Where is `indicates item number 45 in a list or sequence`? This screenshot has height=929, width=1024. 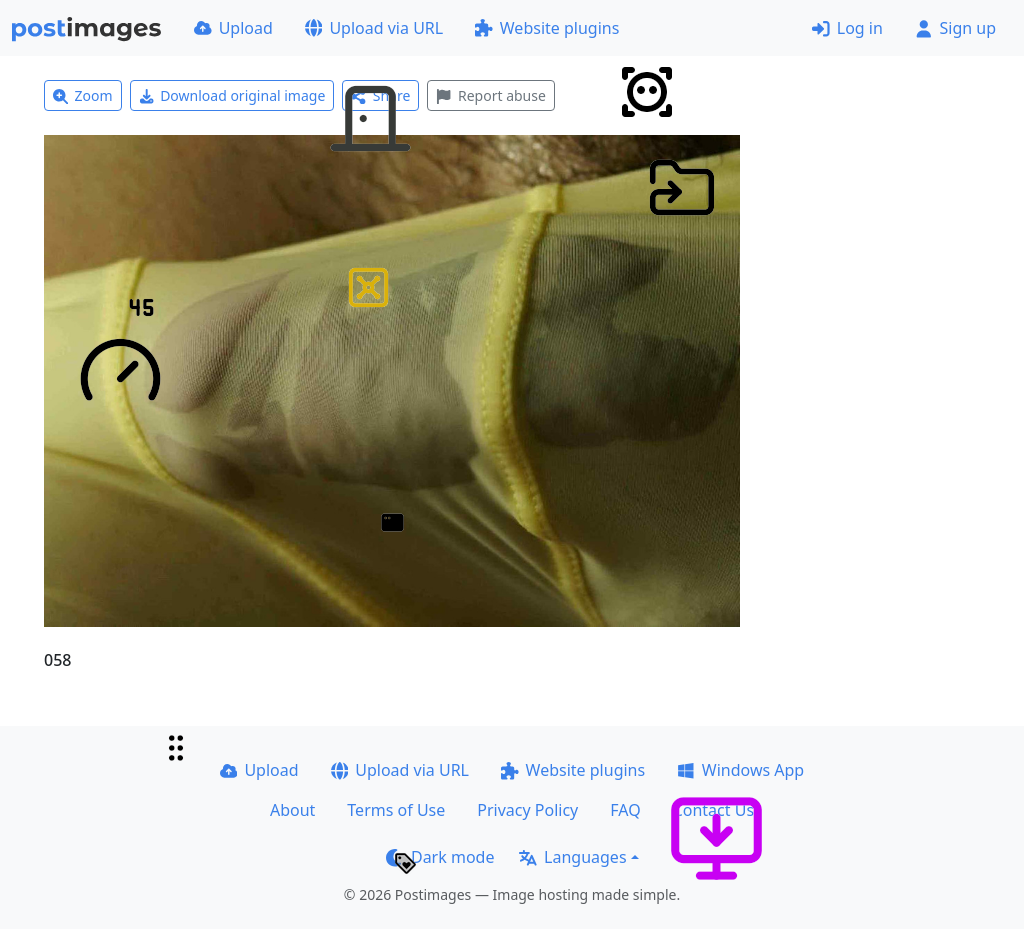
indicates item number 45 in a list or sequence is located at coordinates (141, 307).